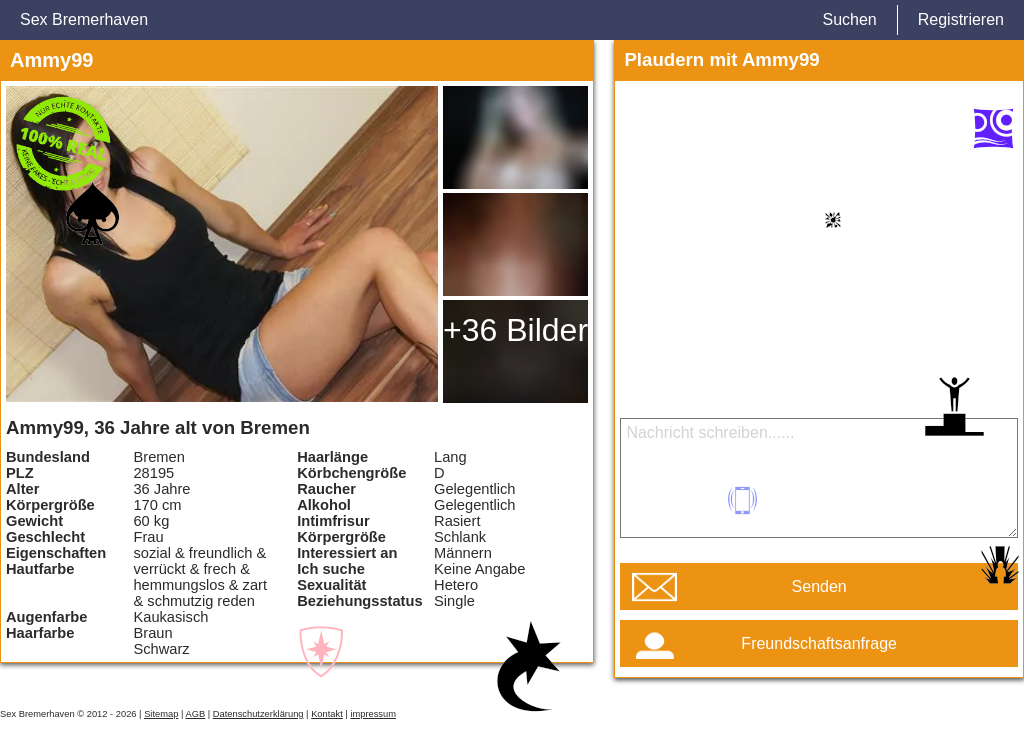 Image resolution: width=1024 pixels, height=729 pixels. I want to click on incoming call or notification alert, so click(742, 500).